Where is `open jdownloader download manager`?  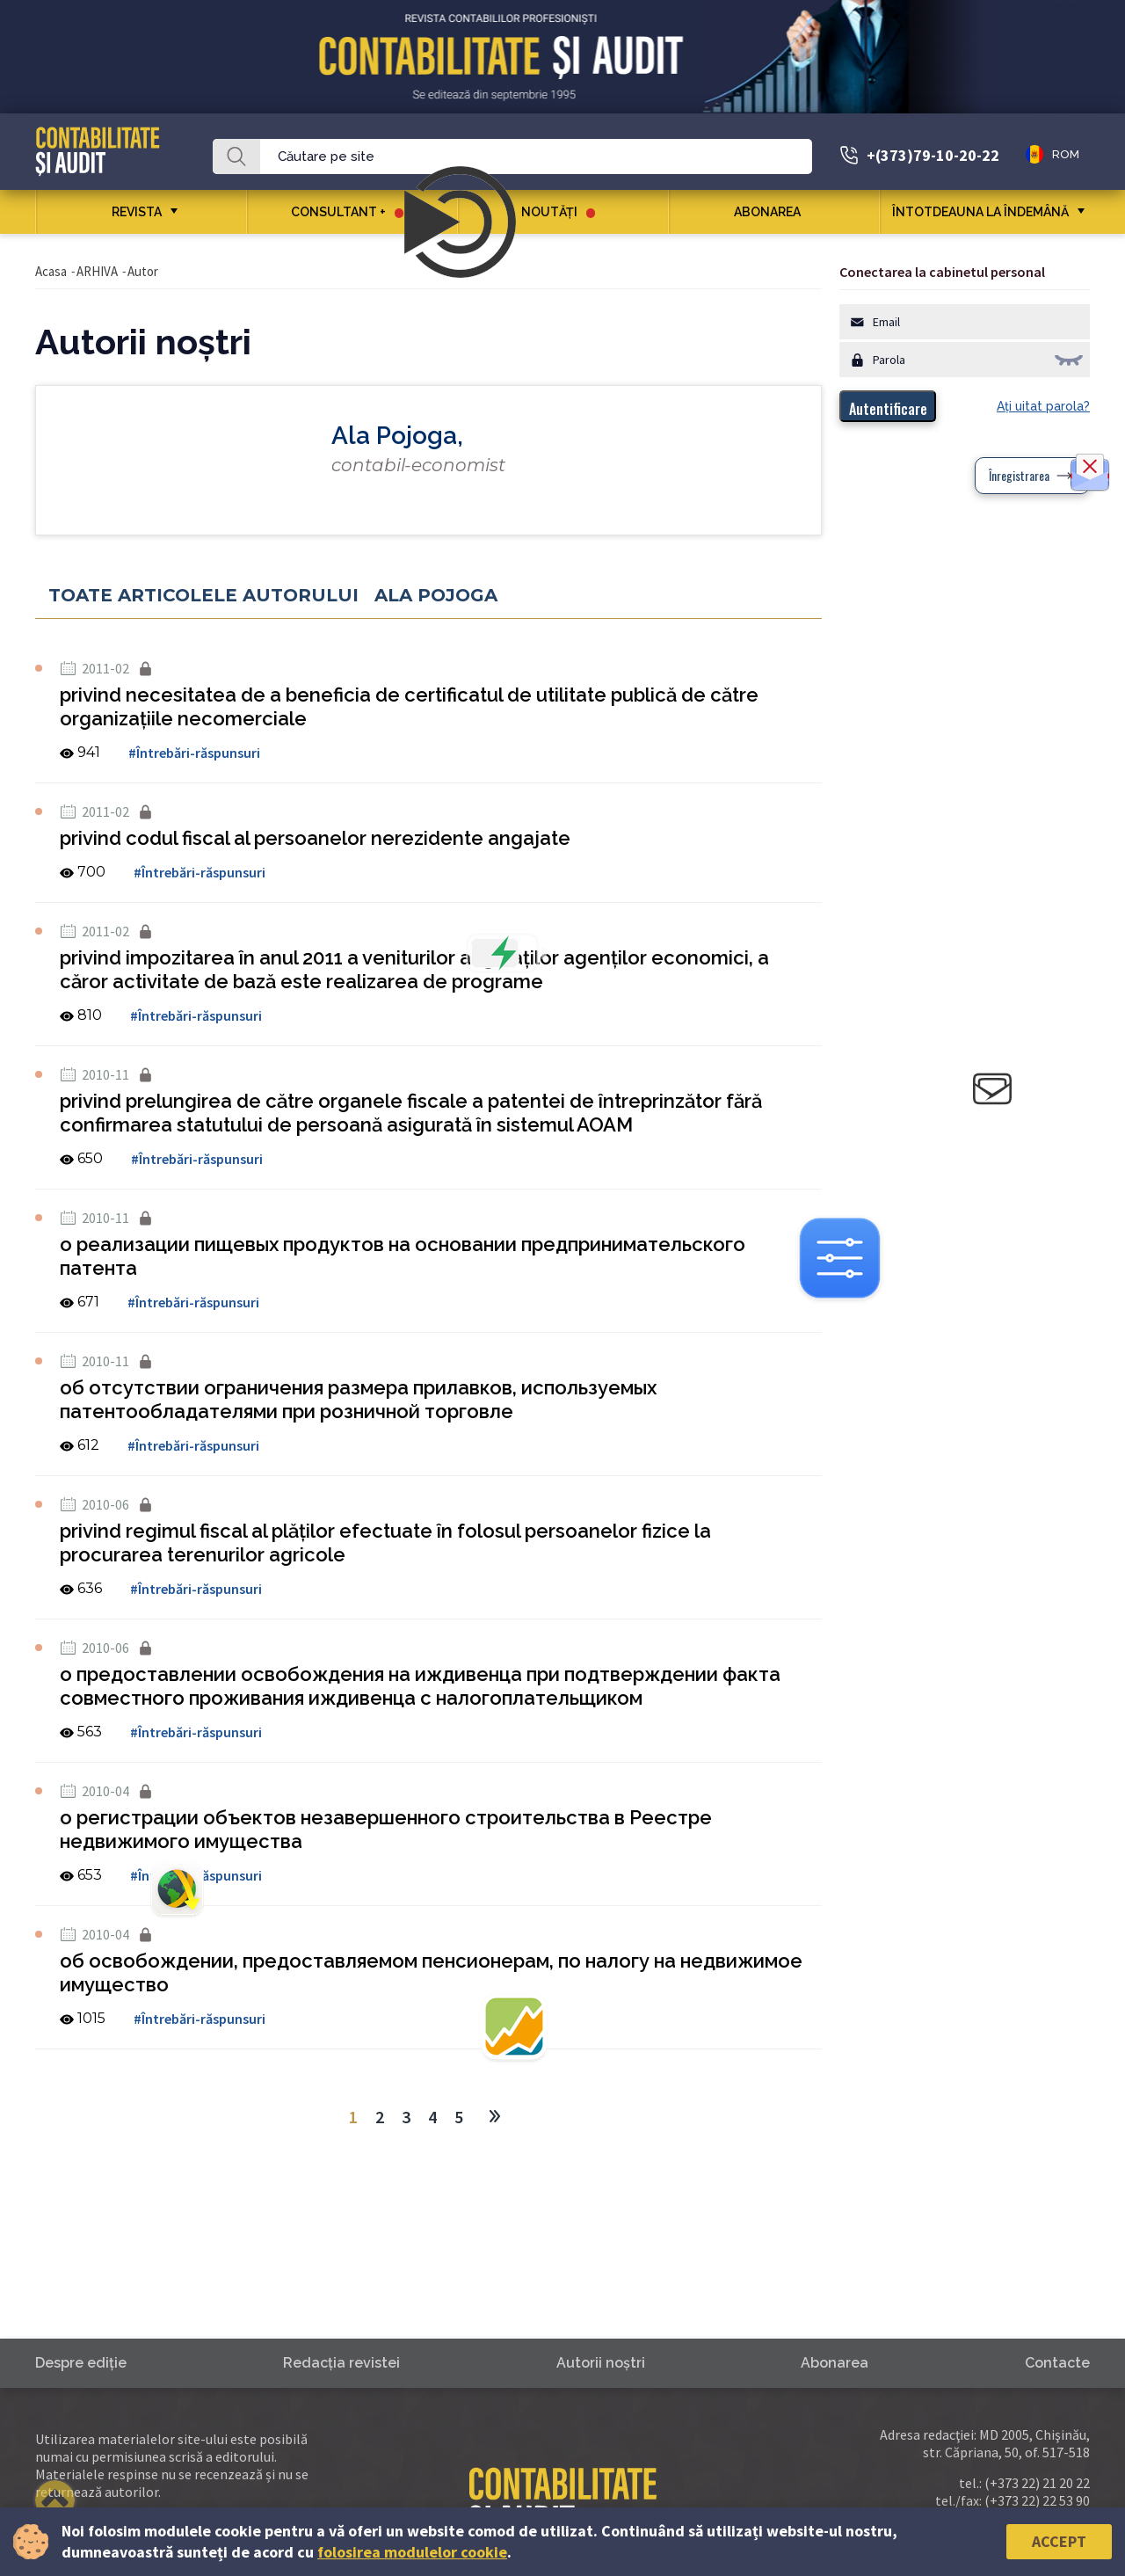
open jdownloader download manager is located at coordinates (177, 1888).